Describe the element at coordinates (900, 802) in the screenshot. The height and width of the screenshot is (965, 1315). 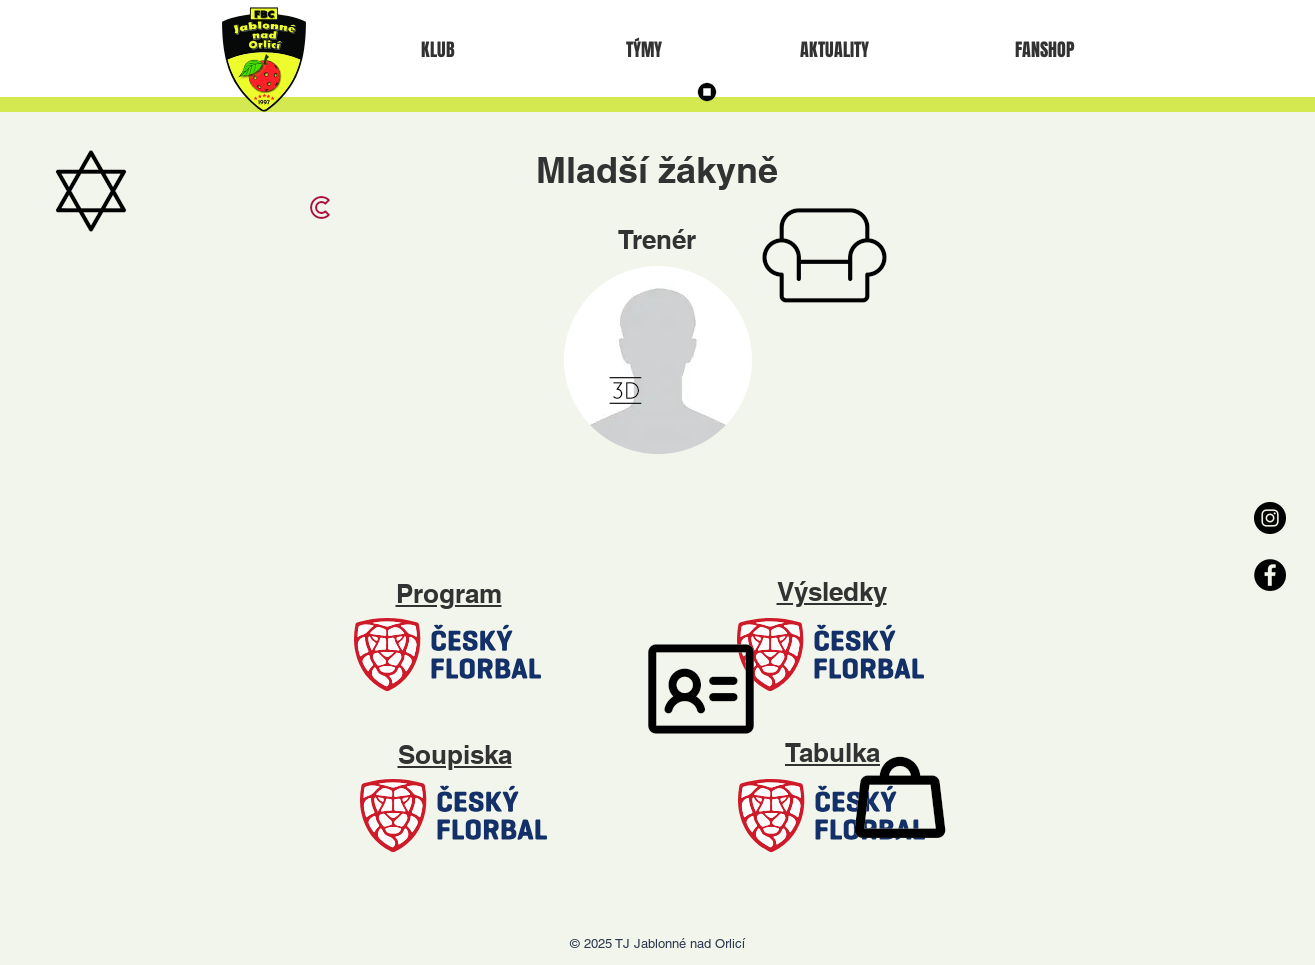
I see `access your shopping bag` at that location.